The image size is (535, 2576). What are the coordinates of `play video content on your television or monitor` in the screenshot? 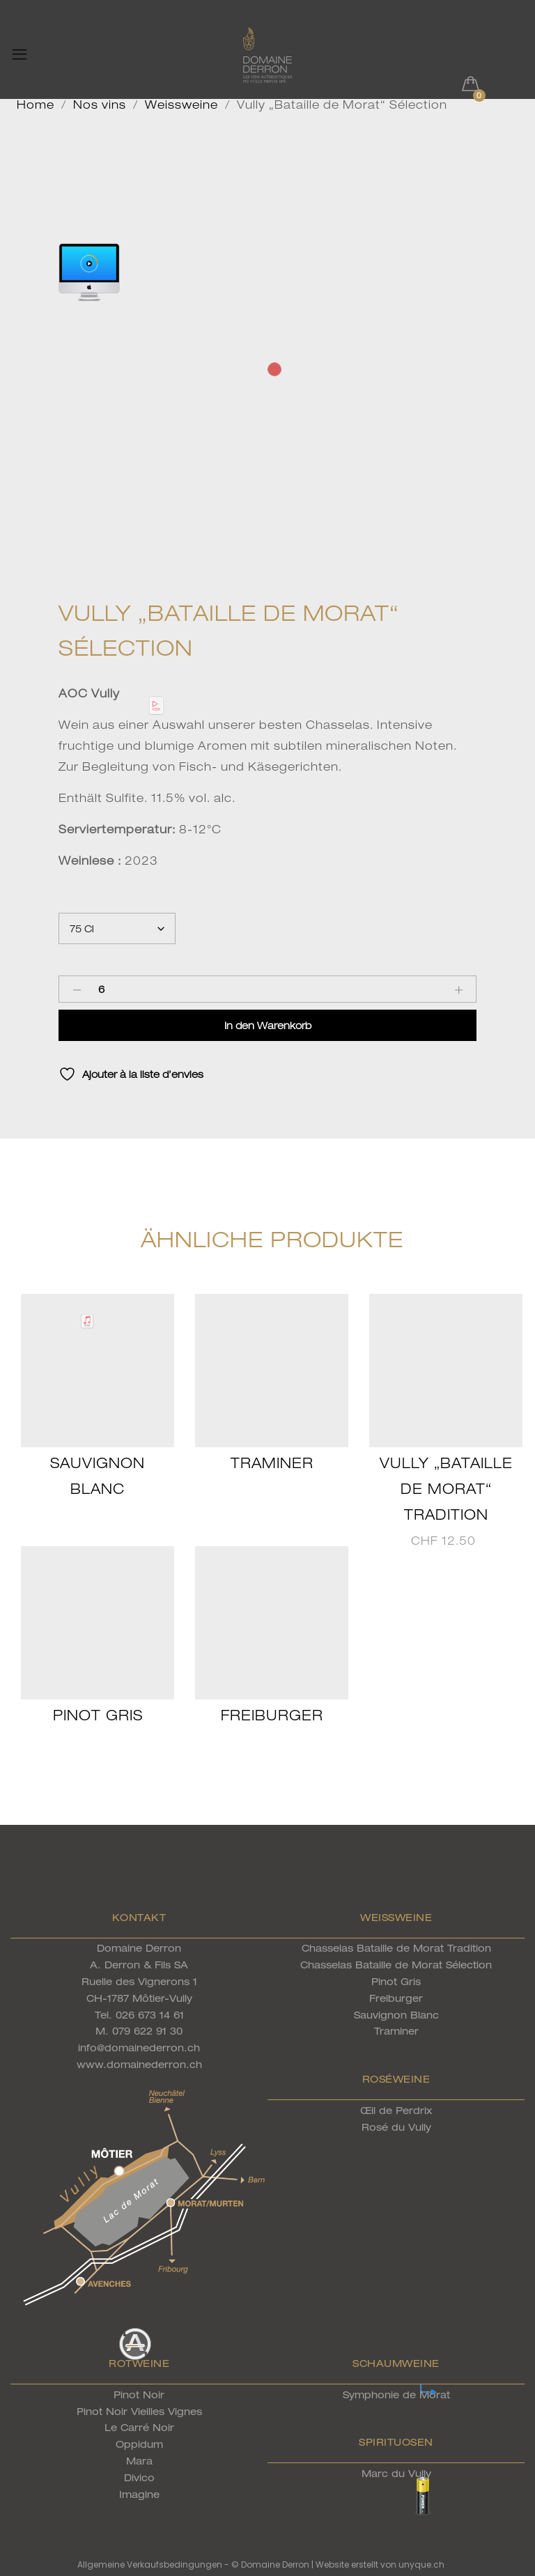 It's located at (89, 272).